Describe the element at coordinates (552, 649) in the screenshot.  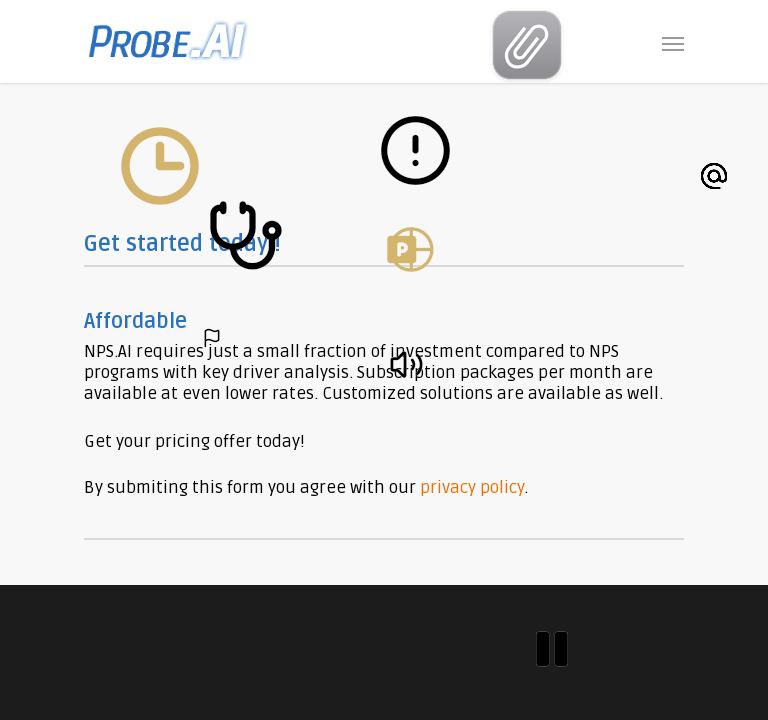
I see `pause media playback` at that location.